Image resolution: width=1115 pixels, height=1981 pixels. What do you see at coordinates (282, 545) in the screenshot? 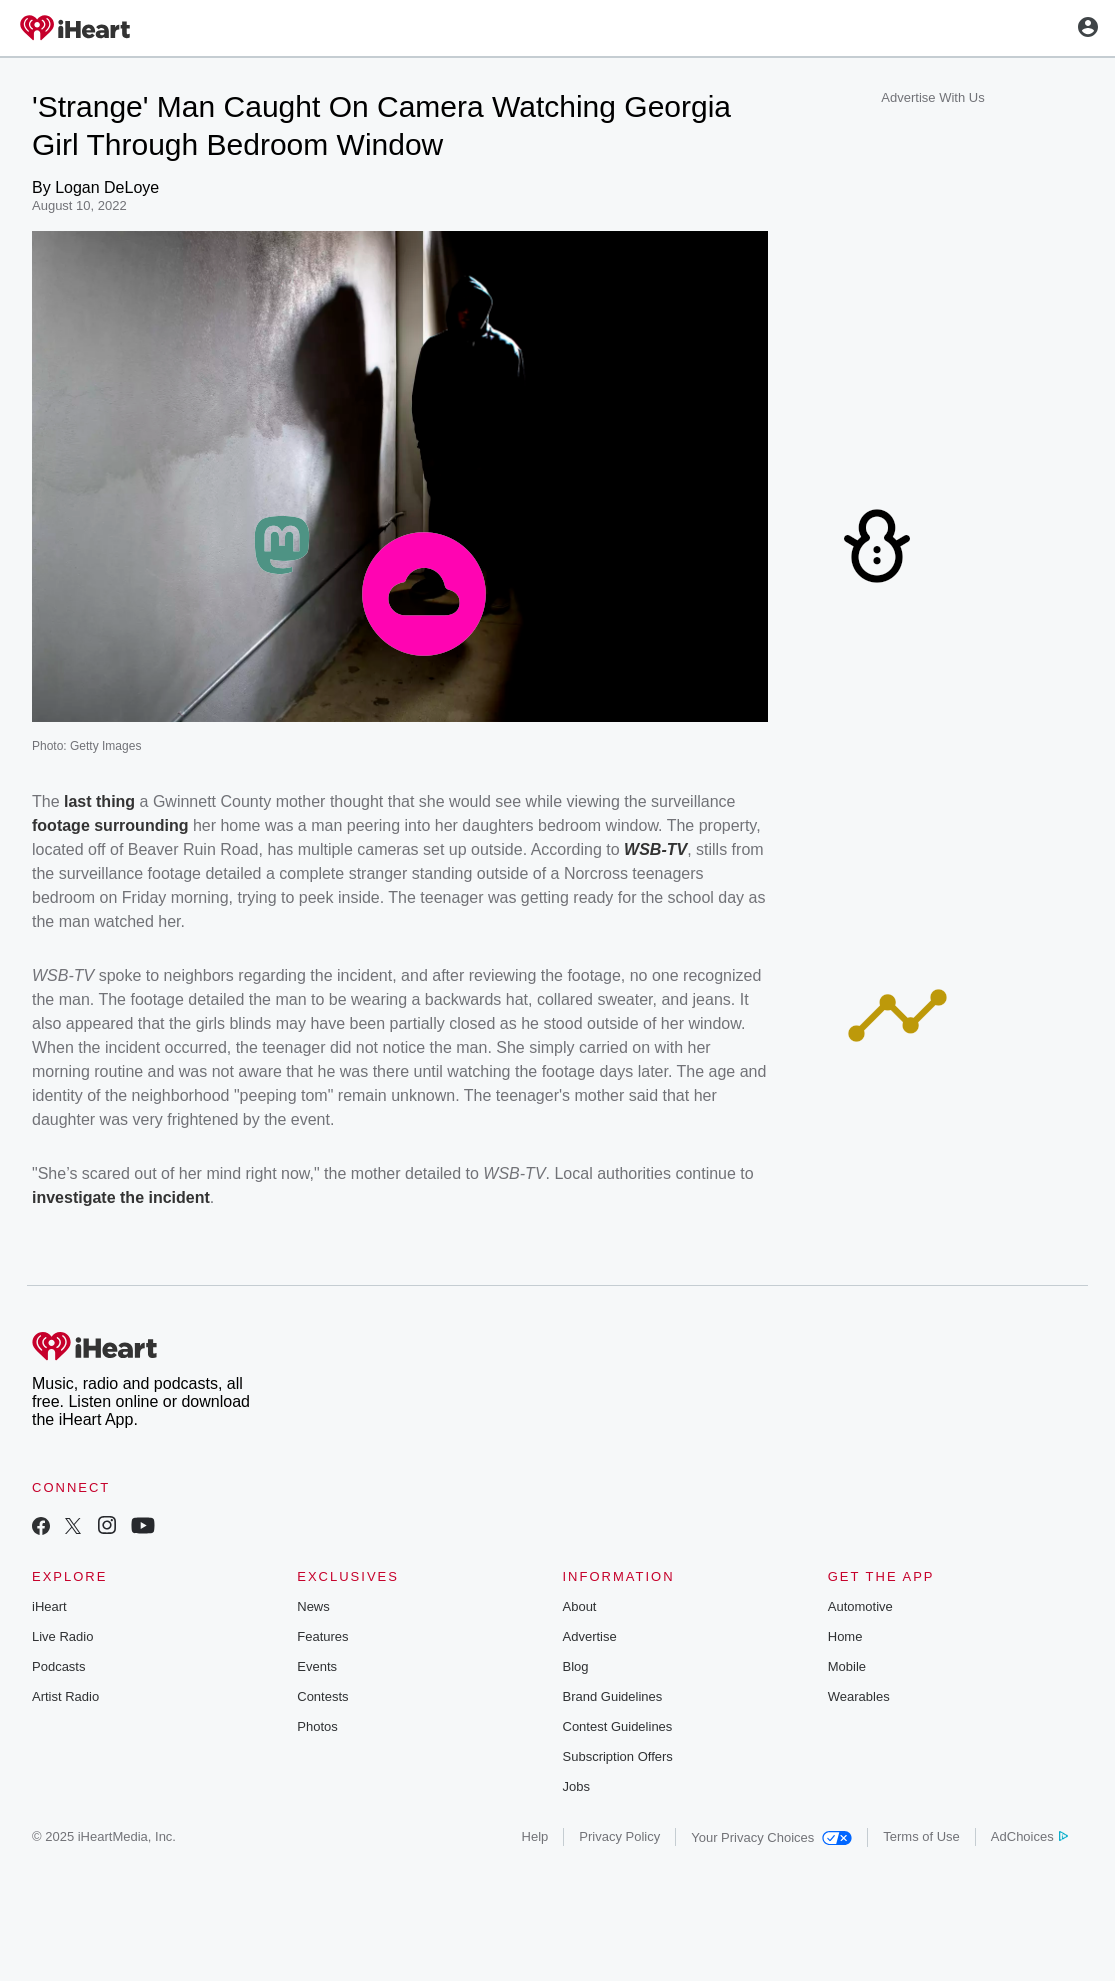
I see `open mastodon app` at bounding box center [282, 545].